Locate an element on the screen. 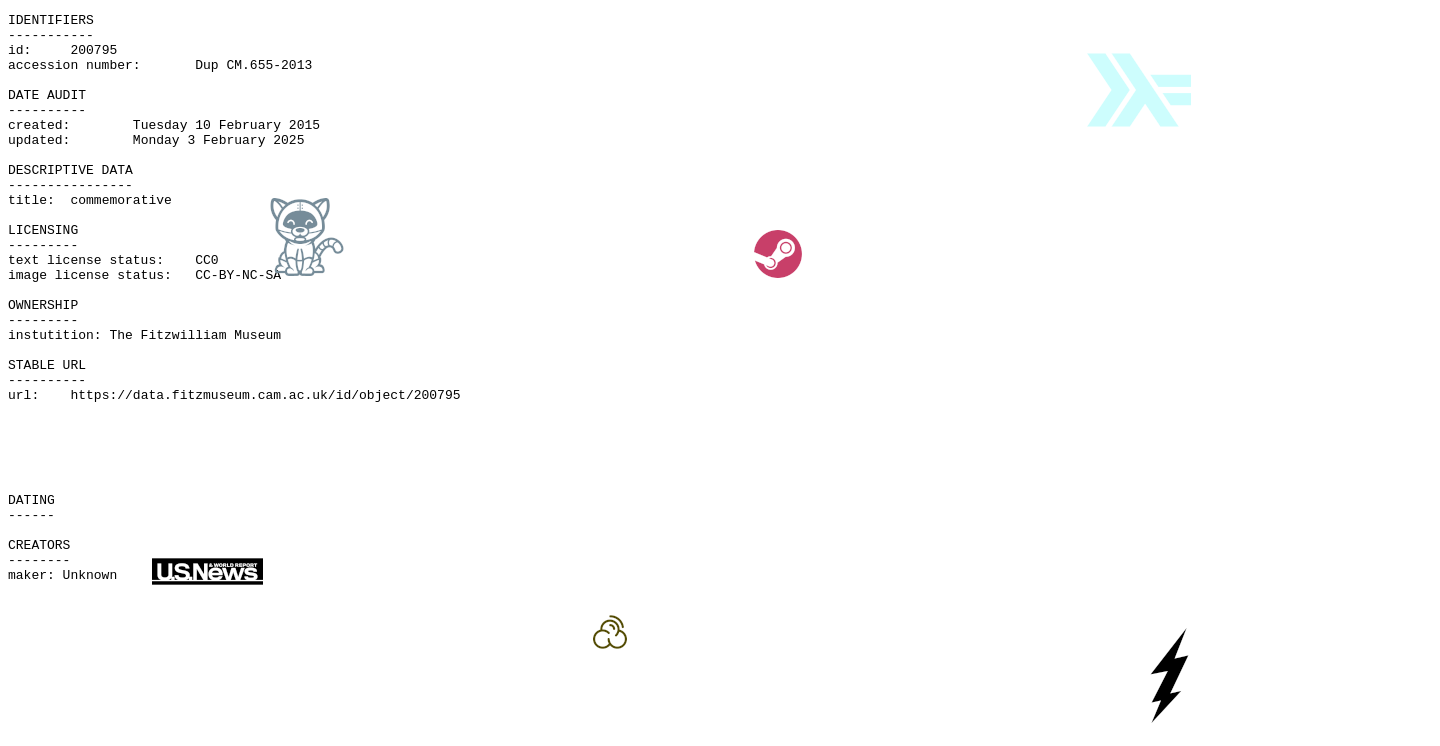  sonarqube cloud logo is located at coordinates (610, 632).